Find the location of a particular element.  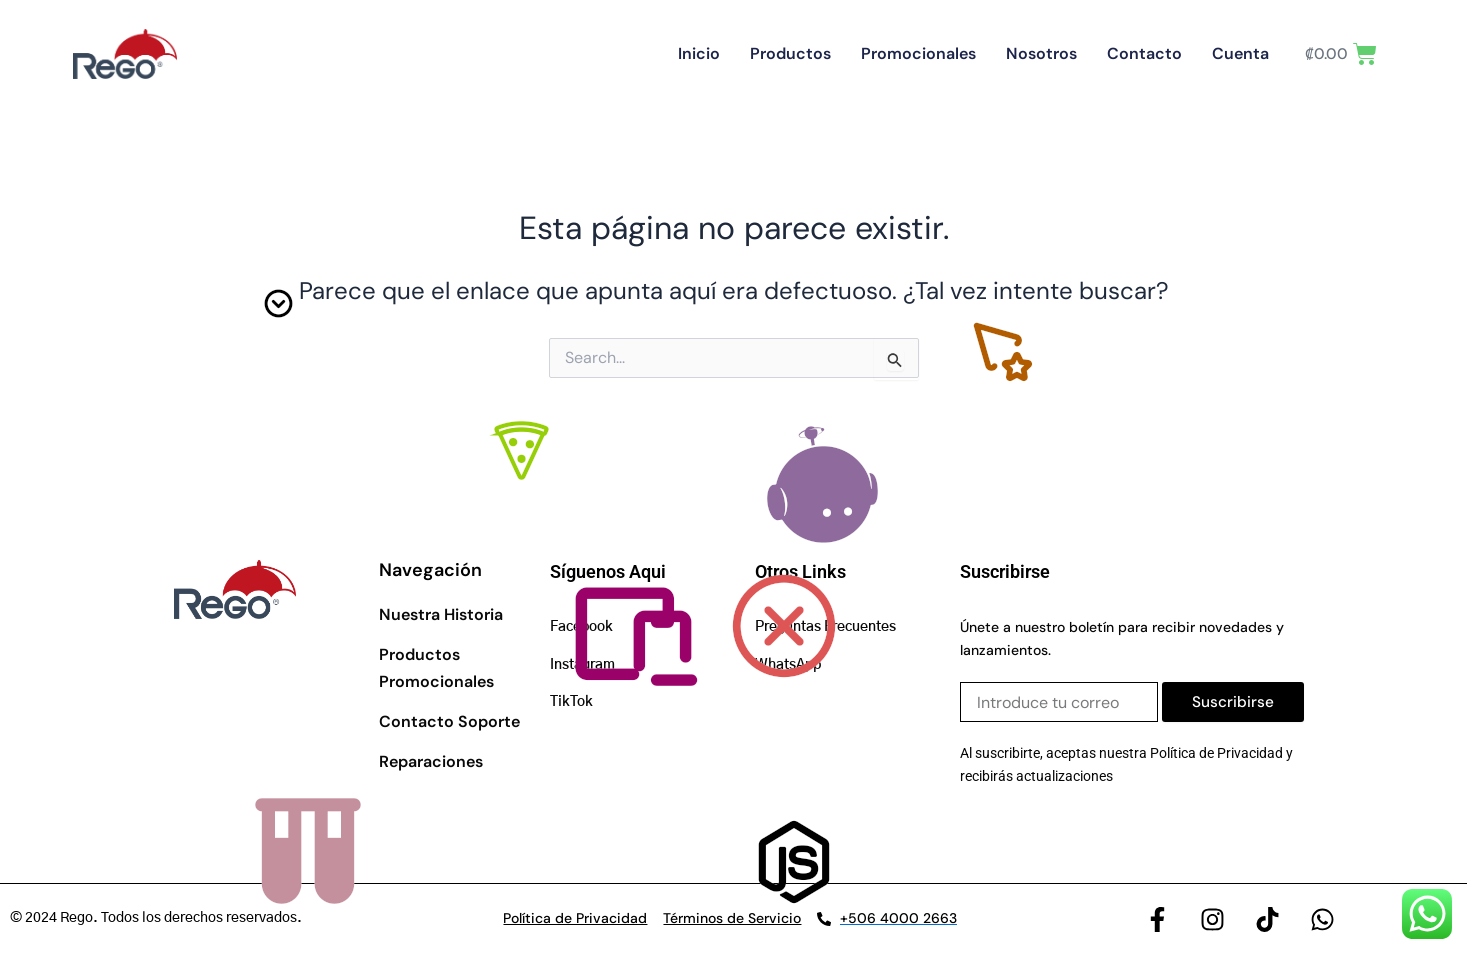

ionitron mascot logo for ionic framework is located at coordinates (822, 484).